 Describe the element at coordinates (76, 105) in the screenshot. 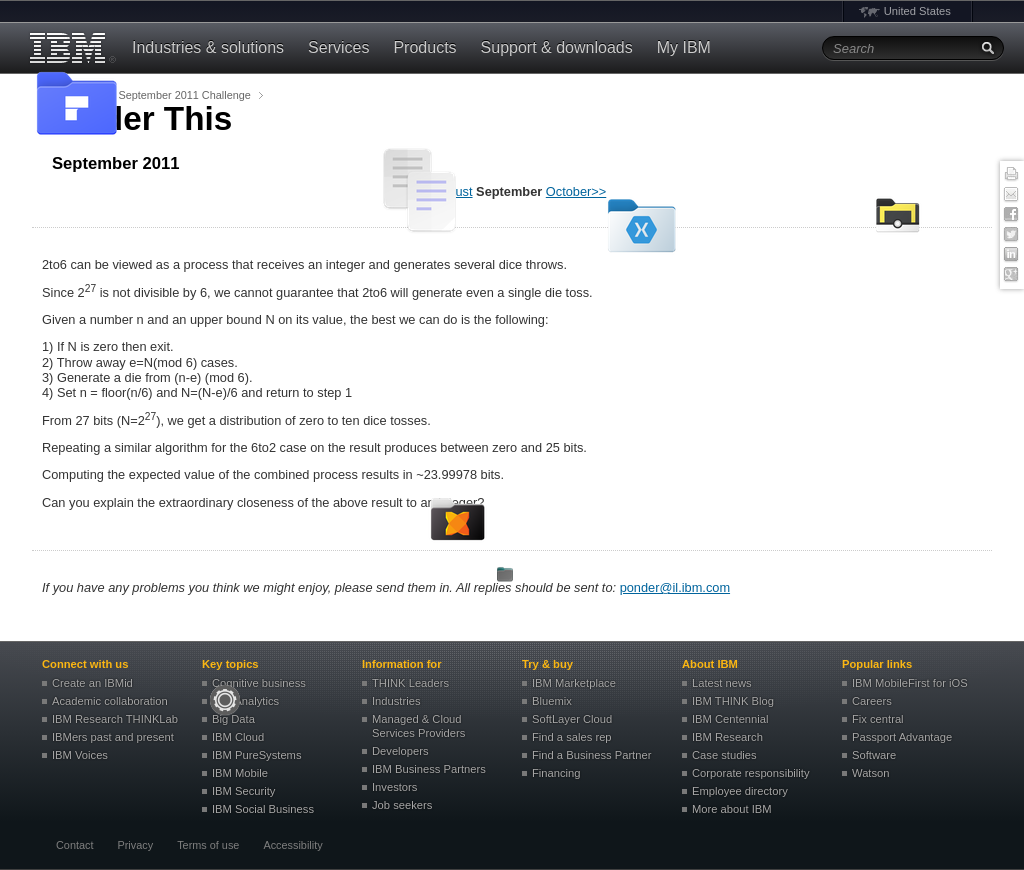

I see `open wondershare pdfreader documents folder` at that location.